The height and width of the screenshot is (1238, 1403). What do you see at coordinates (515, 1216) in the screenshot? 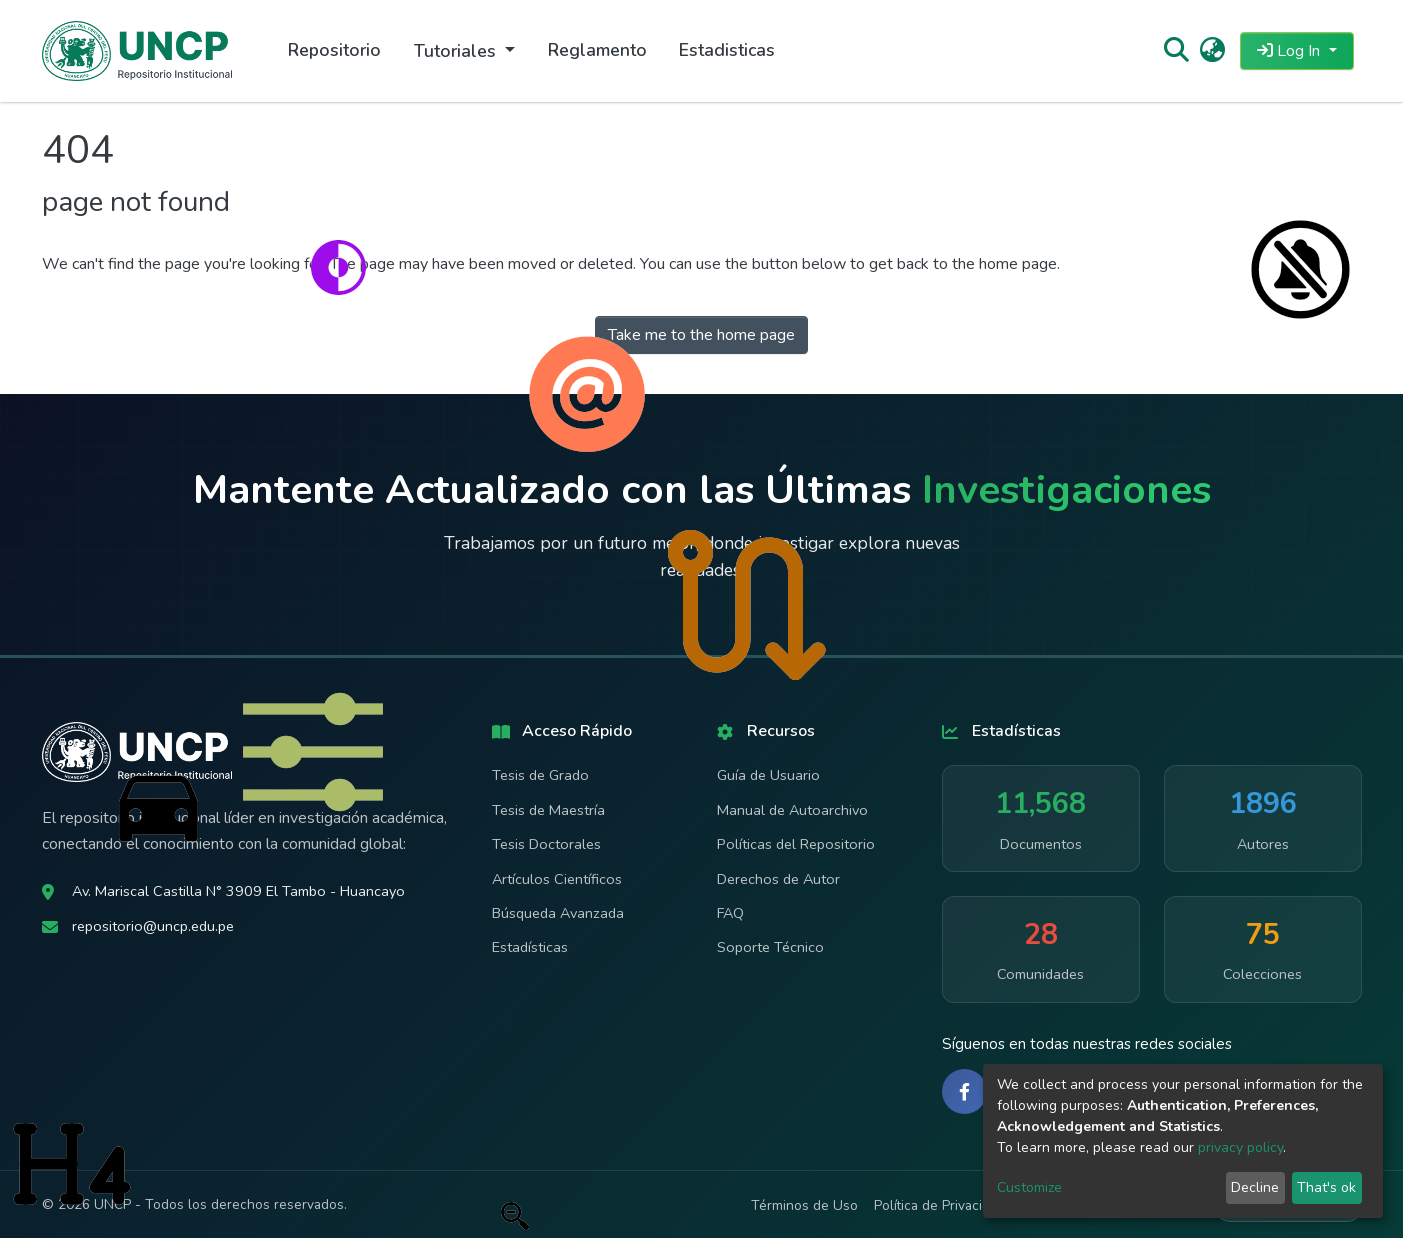
I see `zoom out to see more content` at bounding box center [515, 1216].